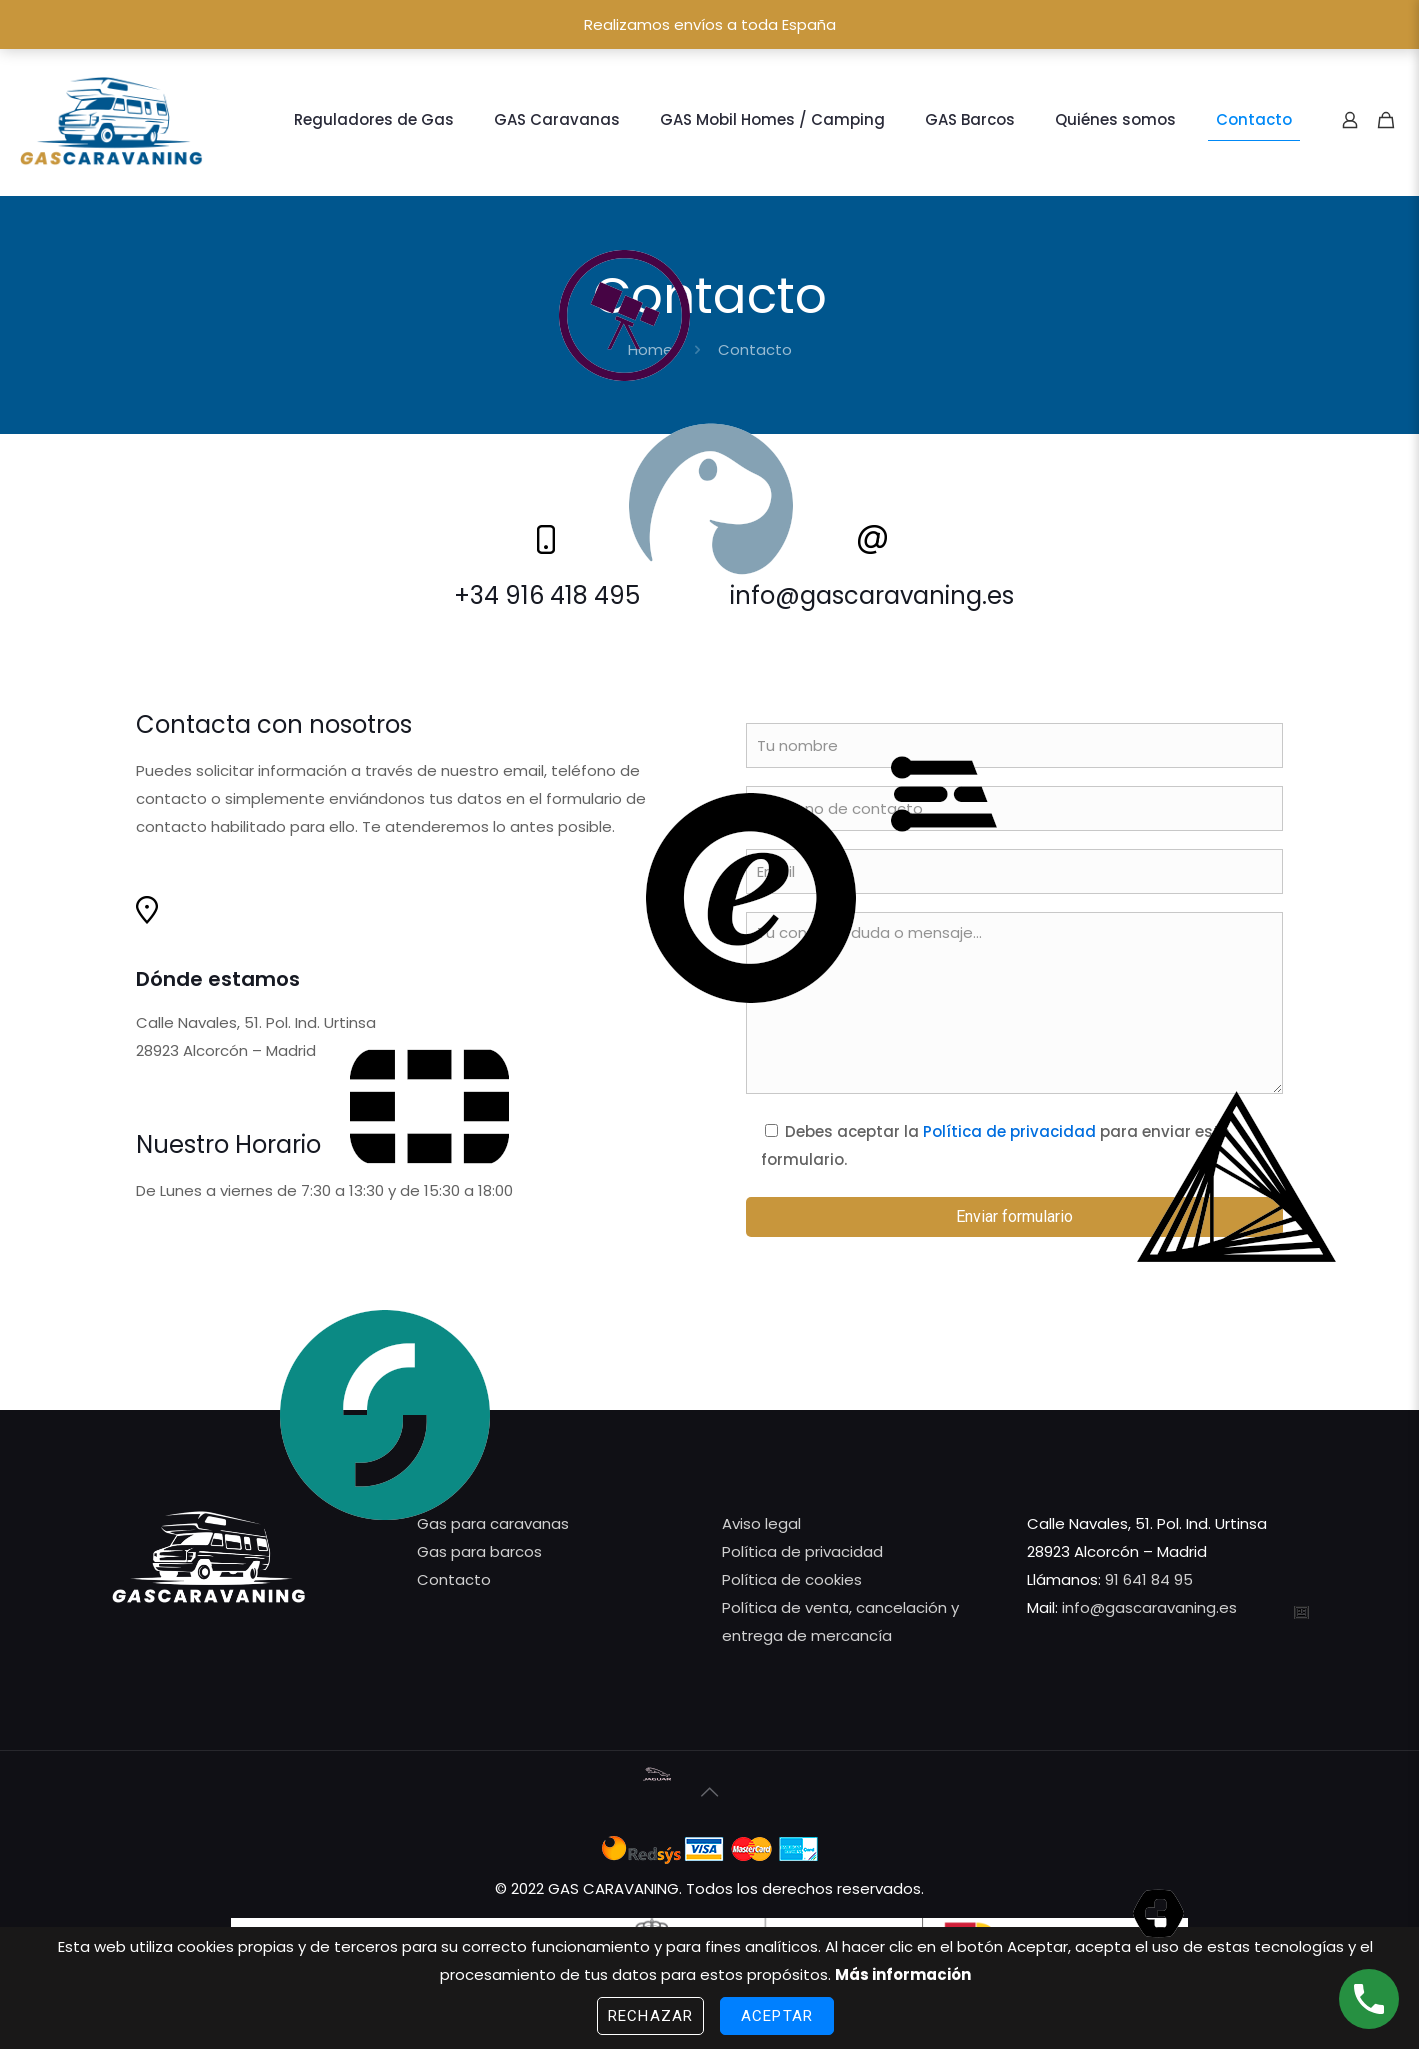 Image resolution: width=1419 pixels, height=2049 pixels. I want to click on Deno runtime logo, so click(711, 499).